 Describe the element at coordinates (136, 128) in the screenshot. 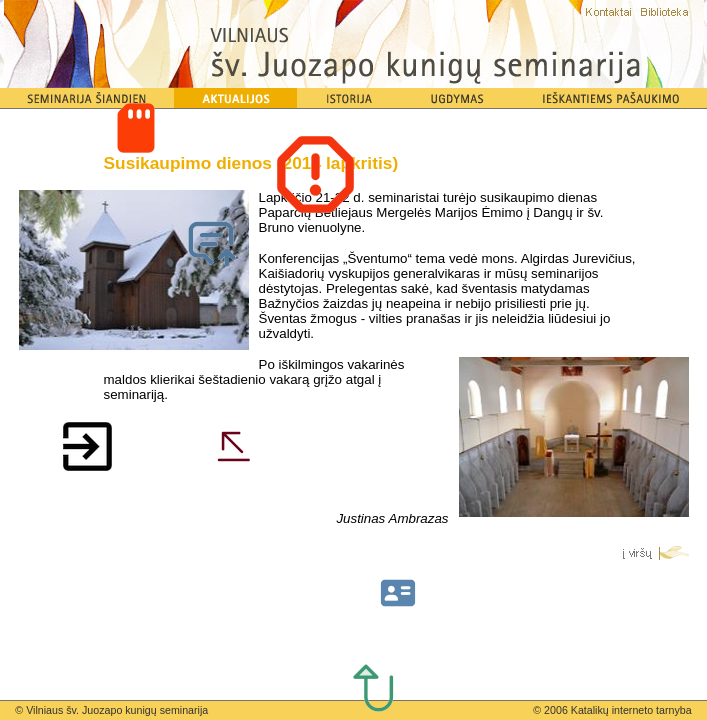

I see `access external storage` at that location.